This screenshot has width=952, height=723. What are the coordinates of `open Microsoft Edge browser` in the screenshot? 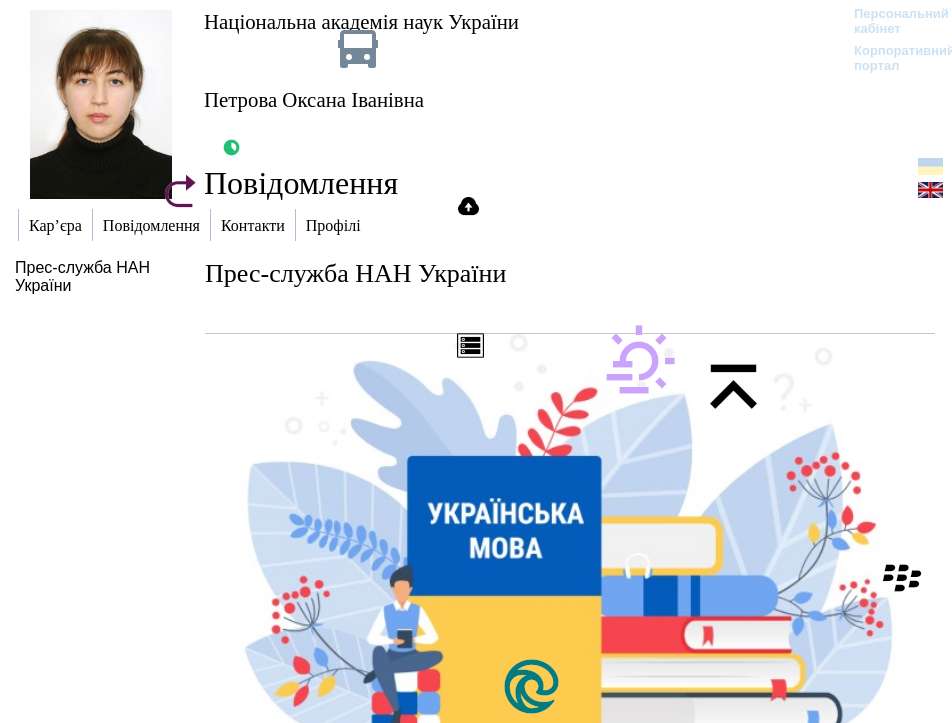 It's located at (531, 686).